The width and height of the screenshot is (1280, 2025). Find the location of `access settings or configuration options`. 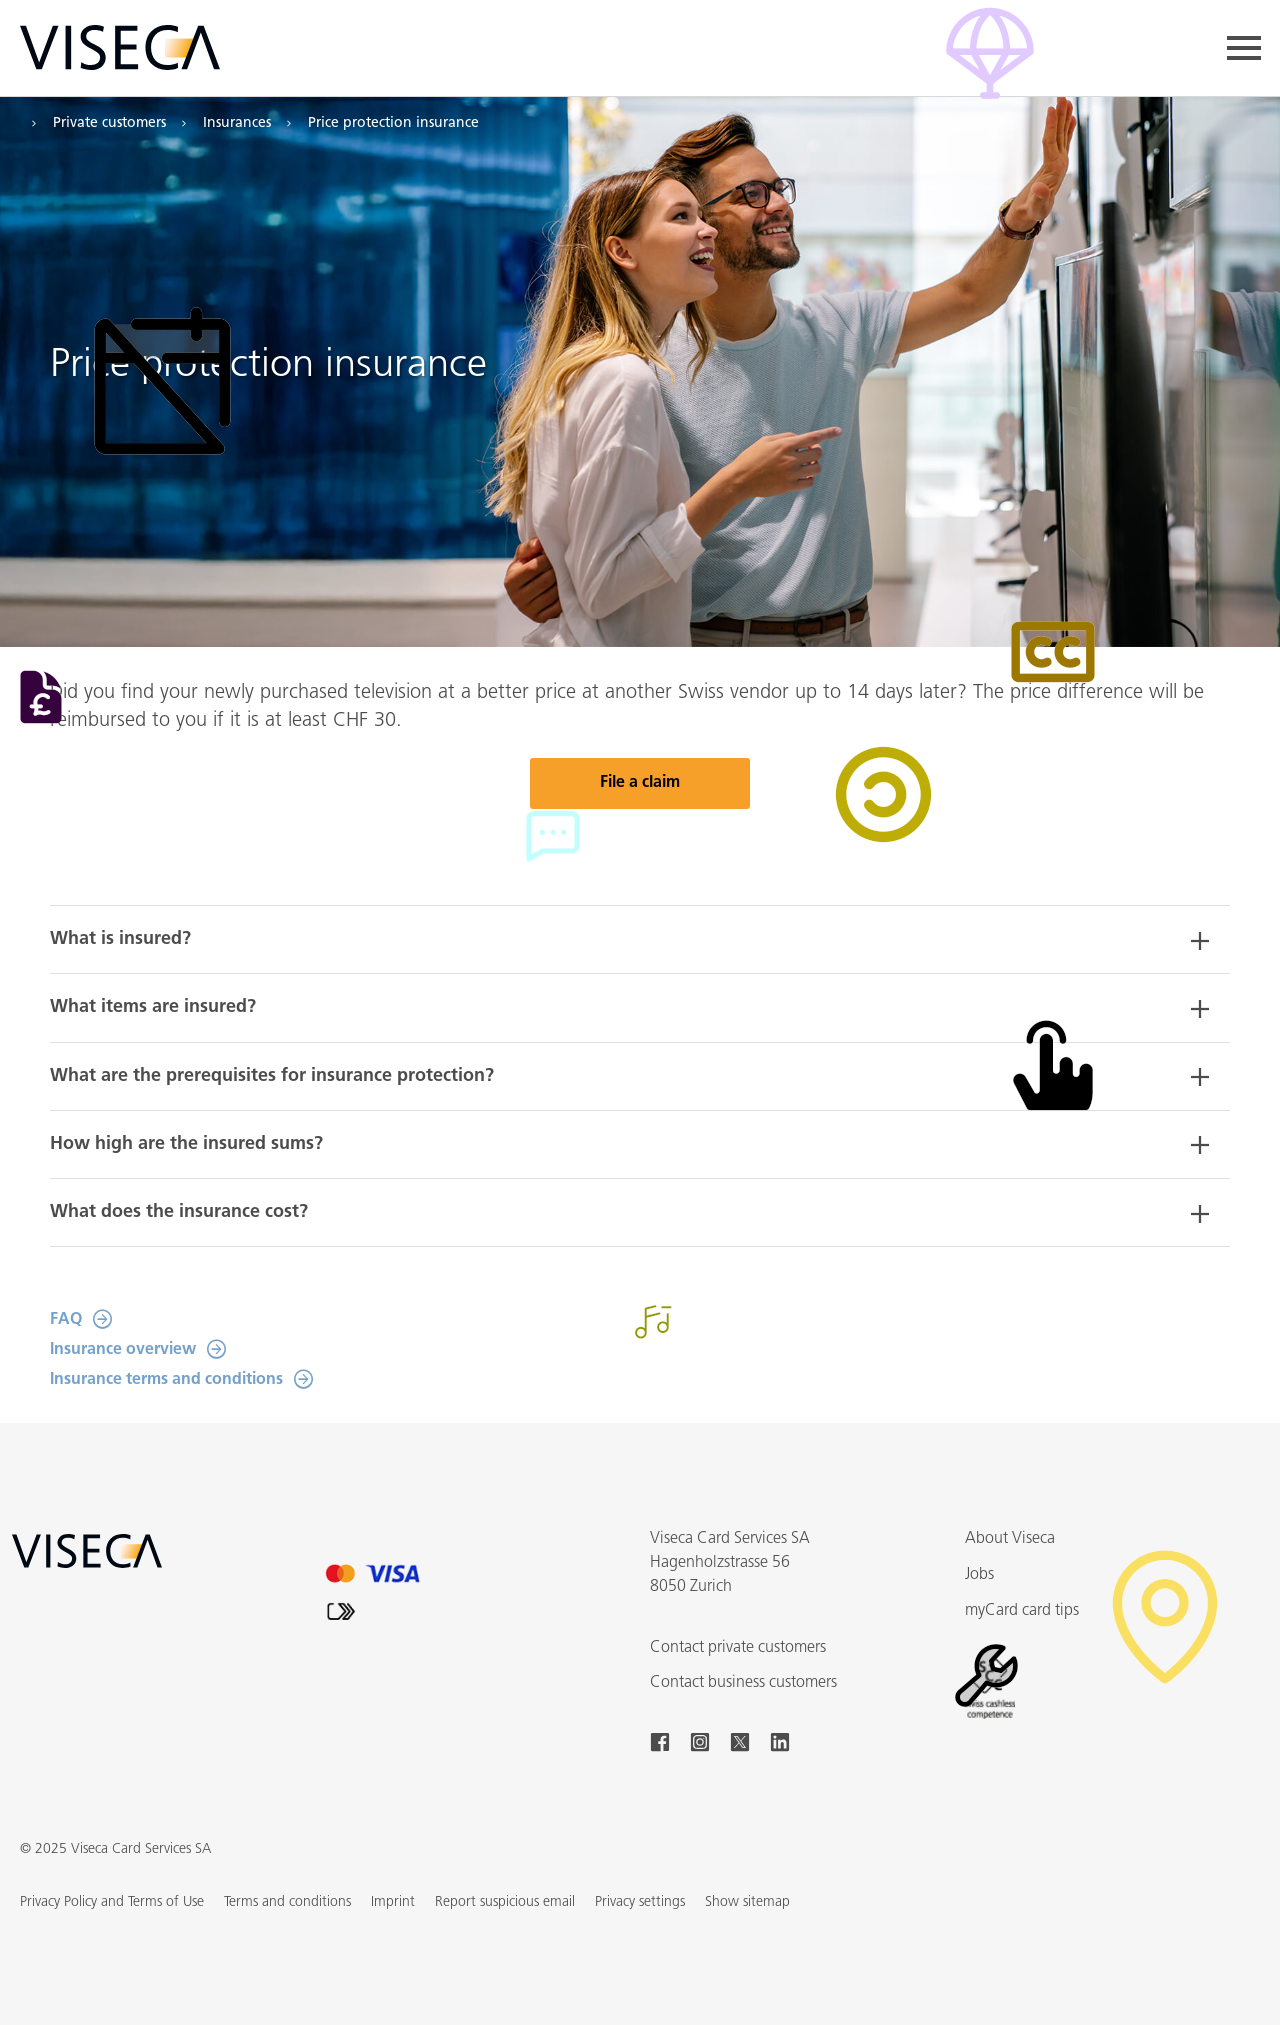

access settings or configuration options is located at coordinates (986, 1675).